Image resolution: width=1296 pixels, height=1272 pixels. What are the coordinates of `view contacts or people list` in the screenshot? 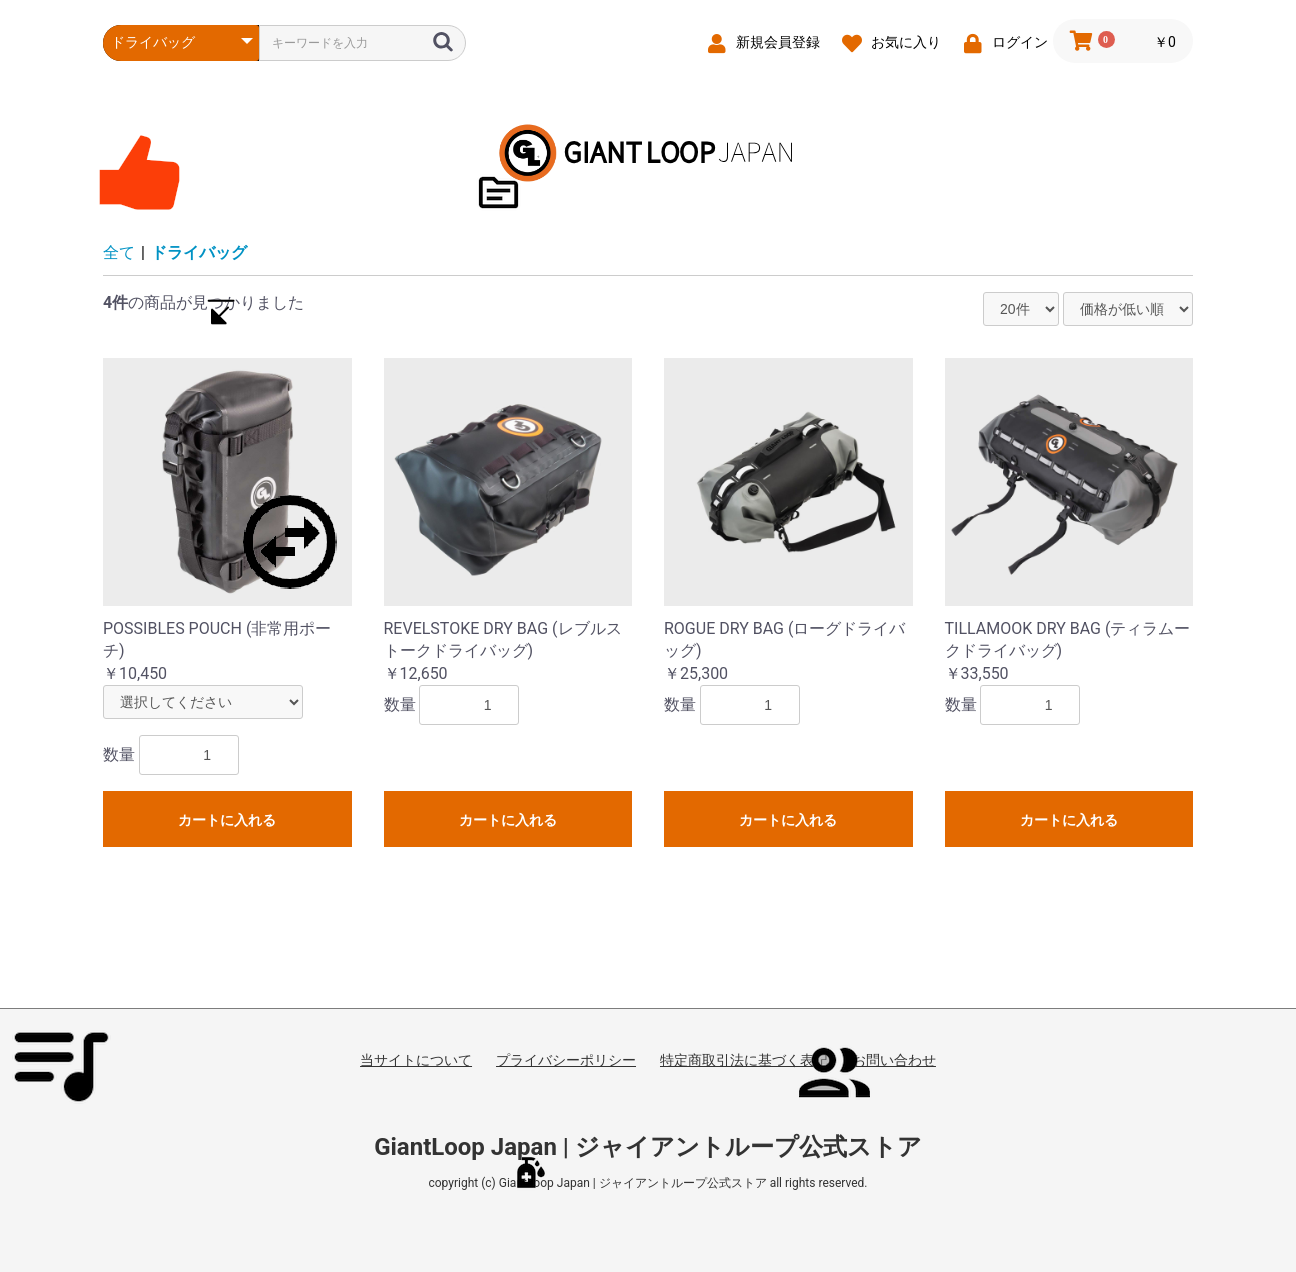 It's located at (834, 1072).